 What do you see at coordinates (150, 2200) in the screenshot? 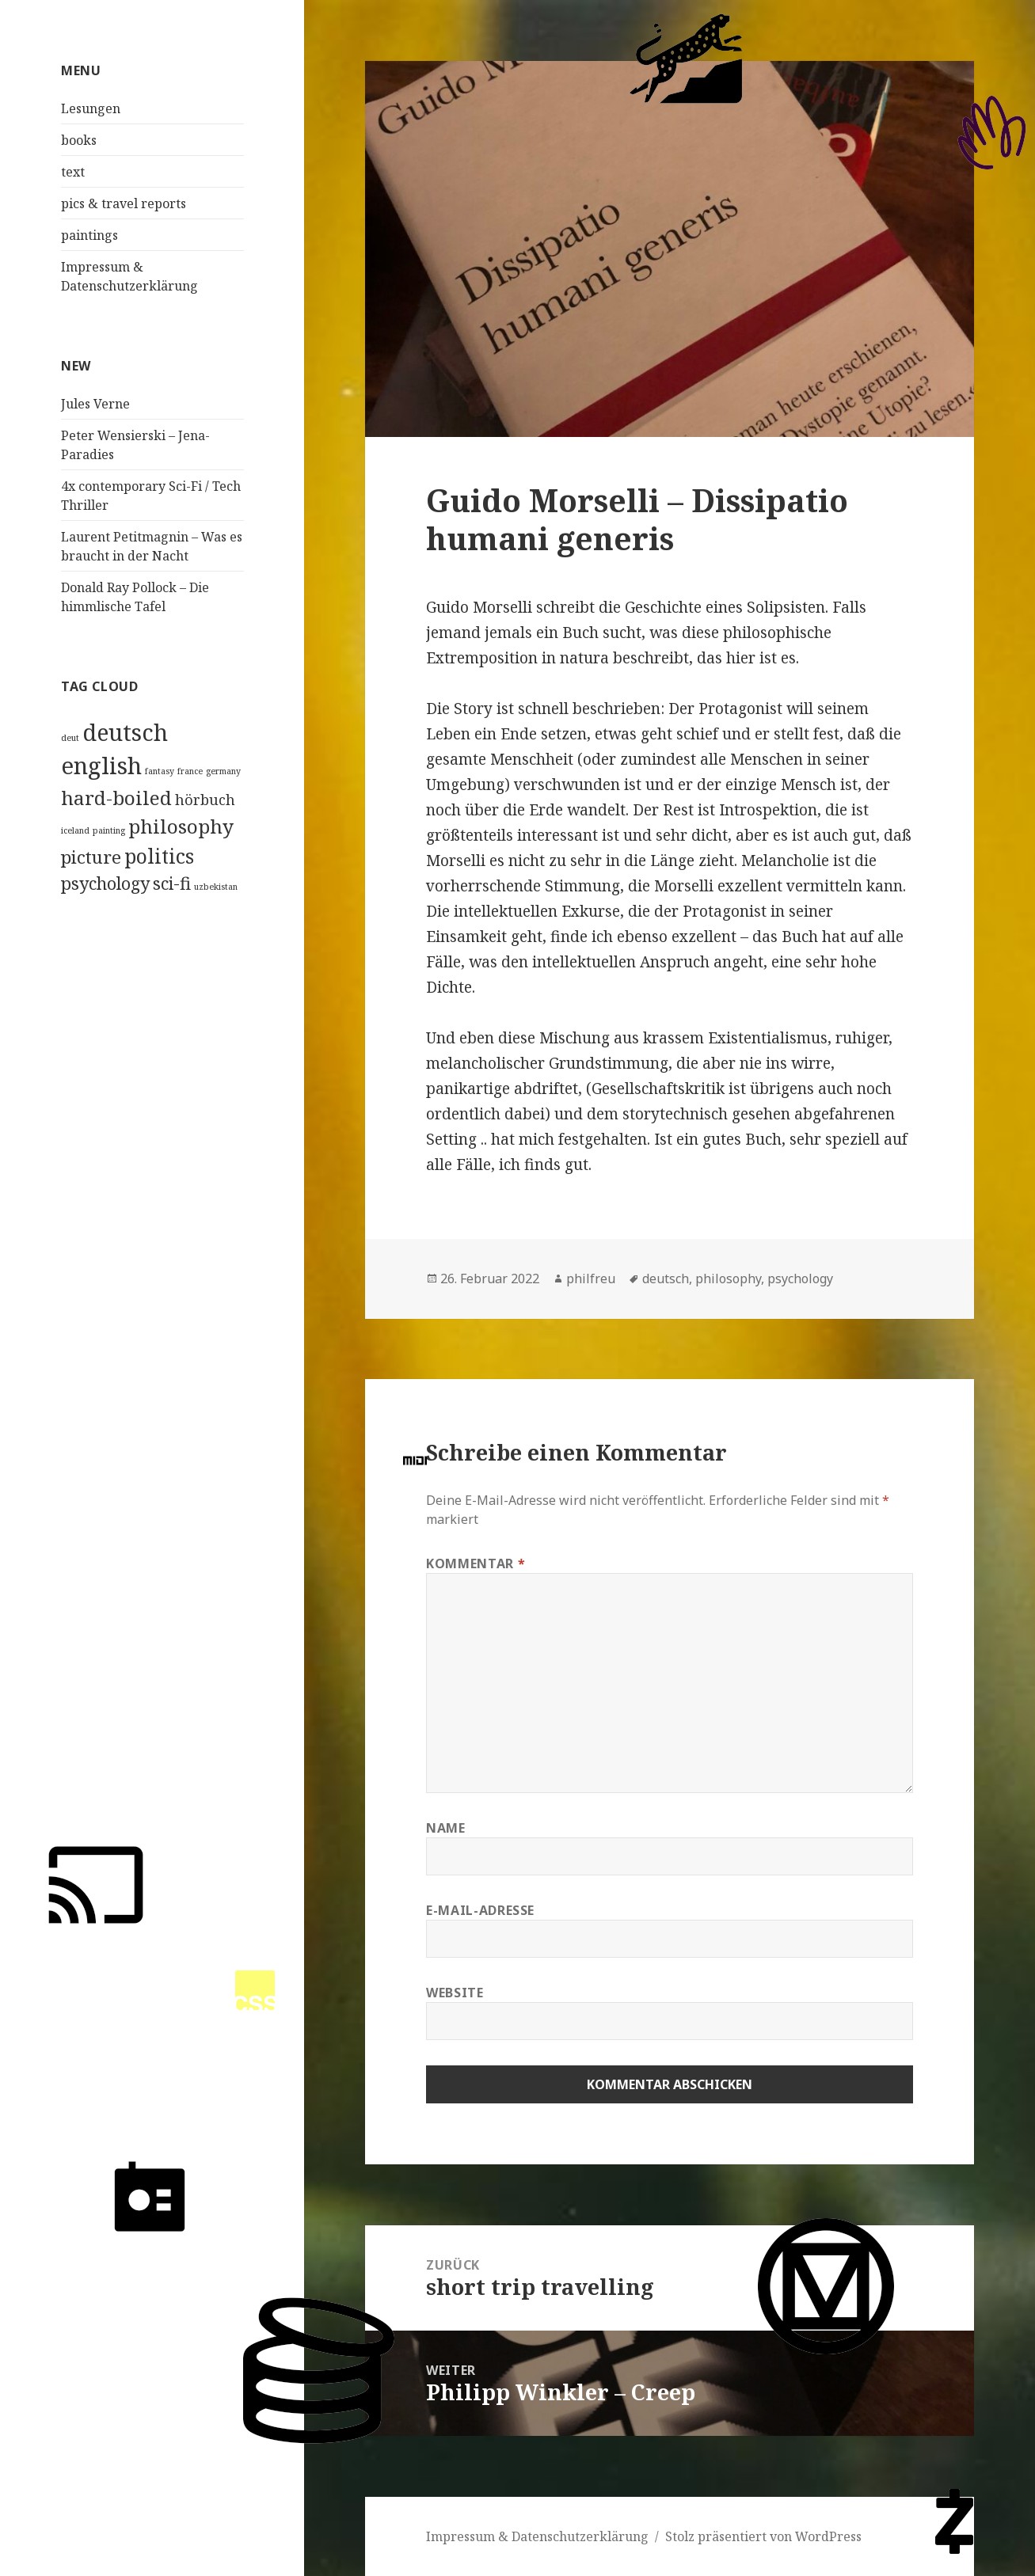
I see `access radio or audio streaming` at bounding box center [150, 2200].